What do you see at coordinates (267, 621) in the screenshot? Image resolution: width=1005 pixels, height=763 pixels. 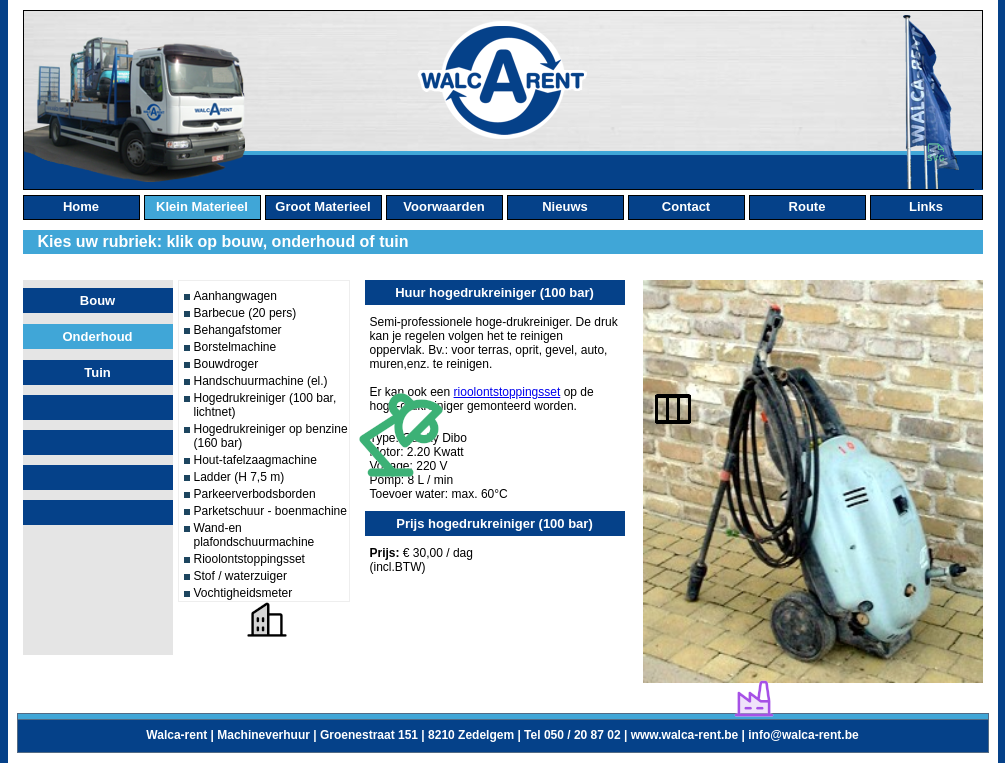 I see `view nearby buildings or properties` at bounding box center [267, 621].